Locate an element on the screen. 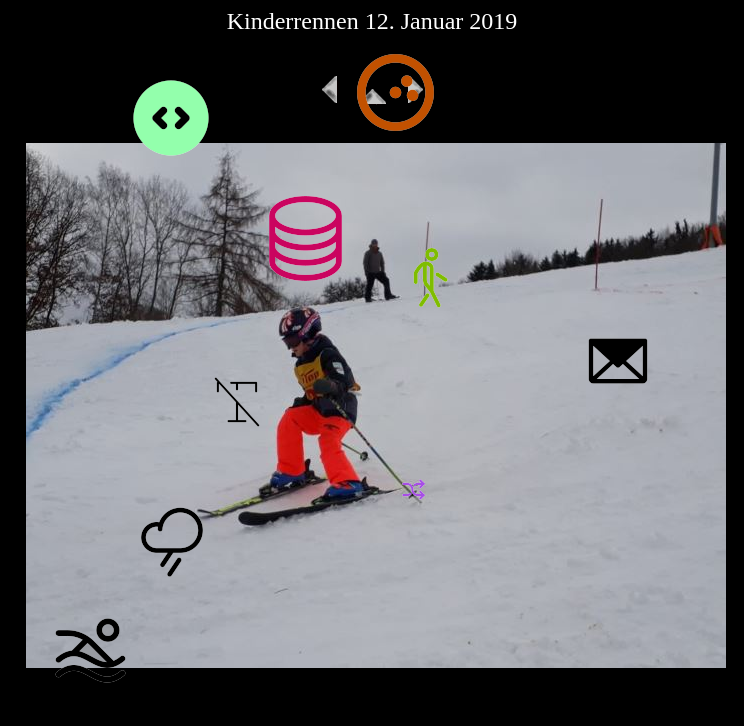 The width and height of the screenshot is (744, 726). disable text formatting is located at coordinates (237, 402).